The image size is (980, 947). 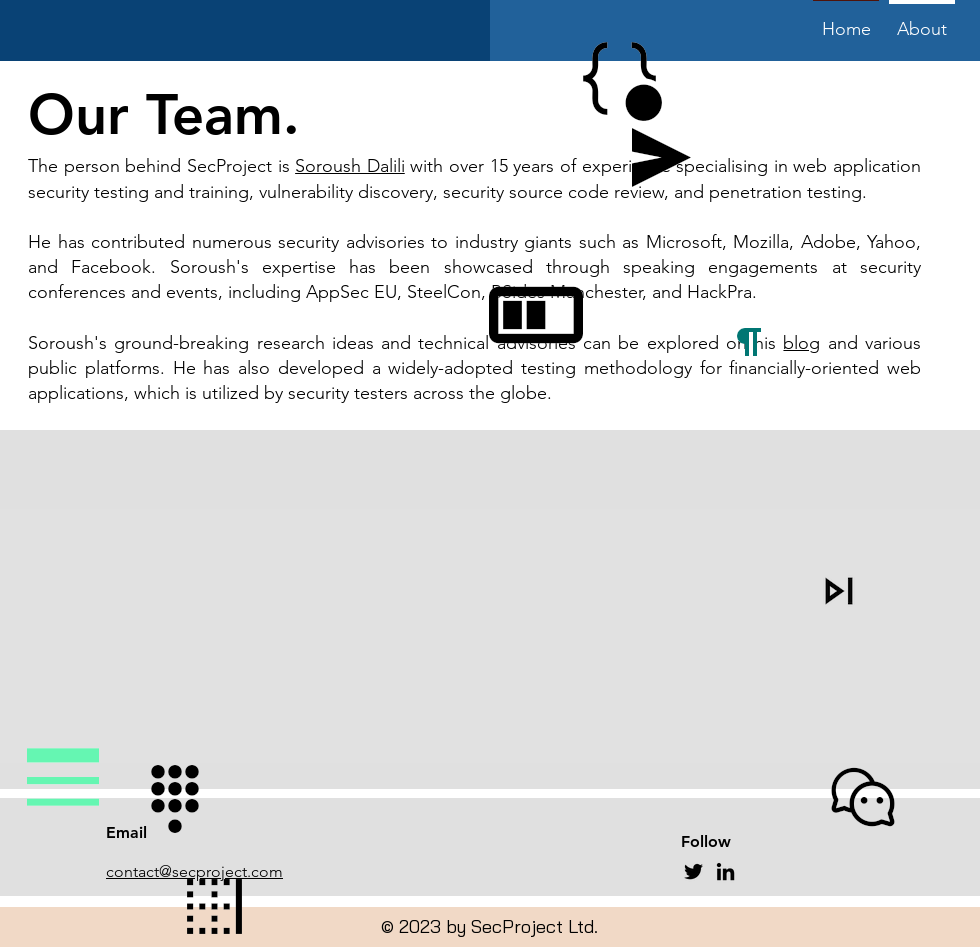 I want to click on apply border to the right side of a cell or element, so click(x=214, y=906).